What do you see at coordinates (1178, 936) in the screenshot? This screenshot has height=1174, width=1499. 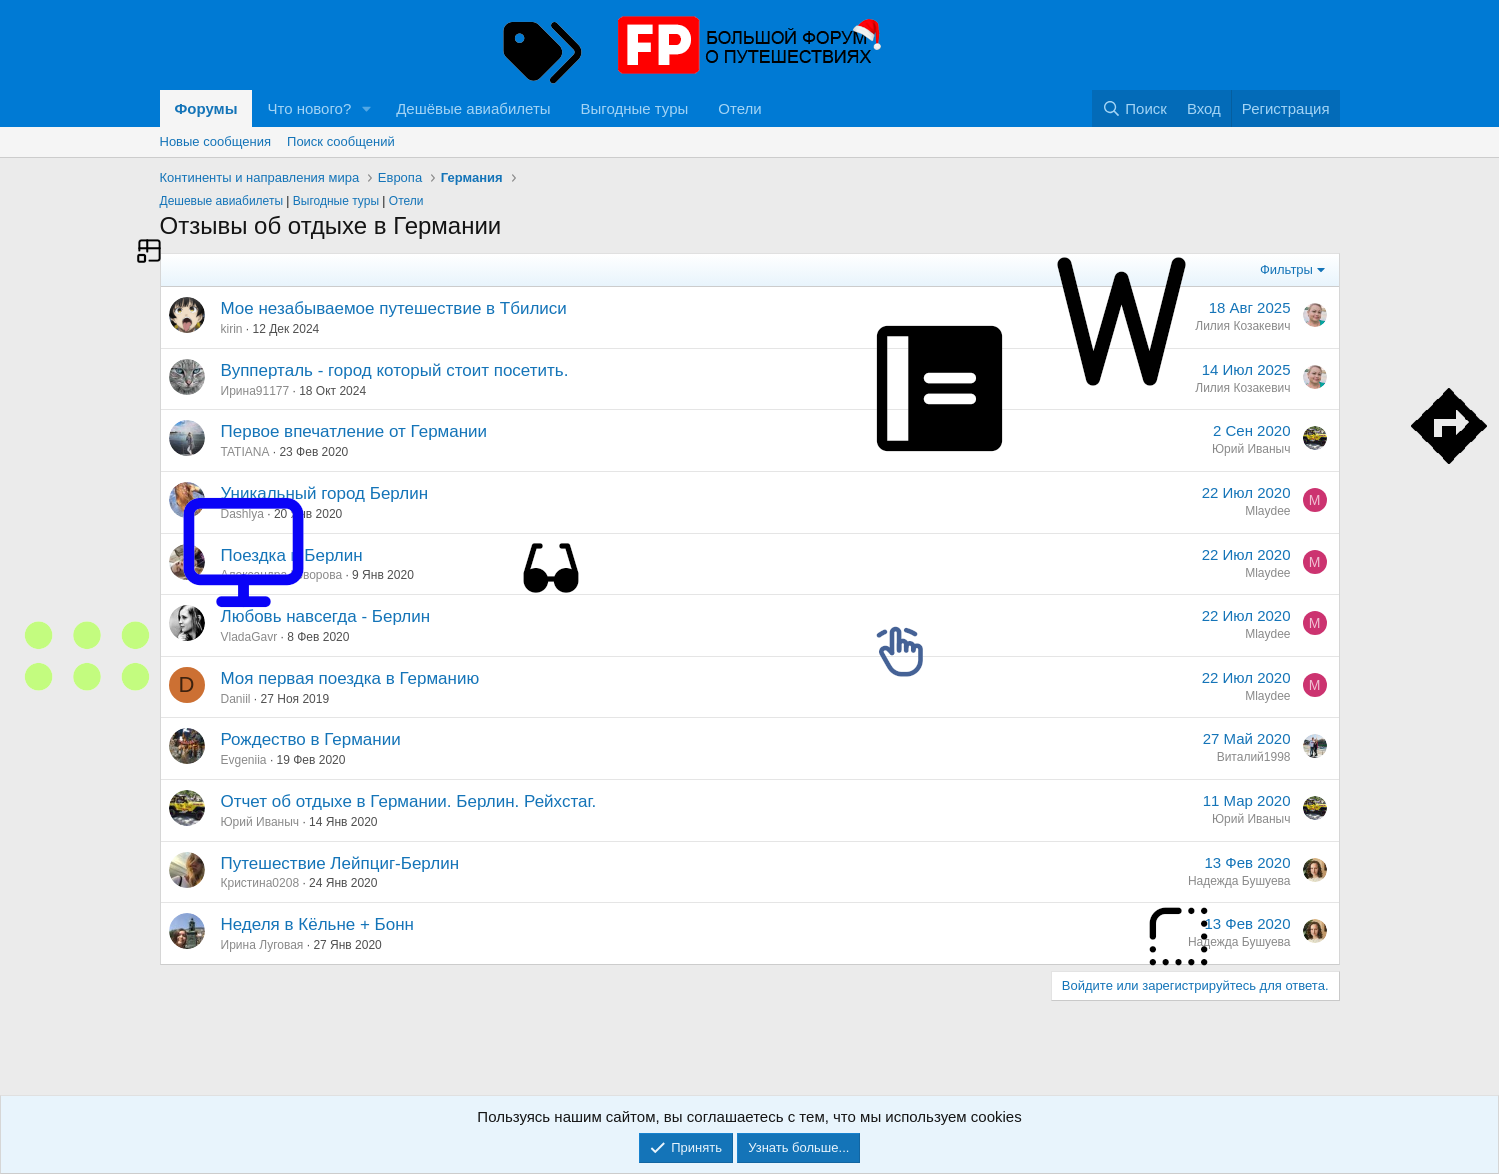 I see `adjust corner radius settings` at bounding box center [1178, 936].